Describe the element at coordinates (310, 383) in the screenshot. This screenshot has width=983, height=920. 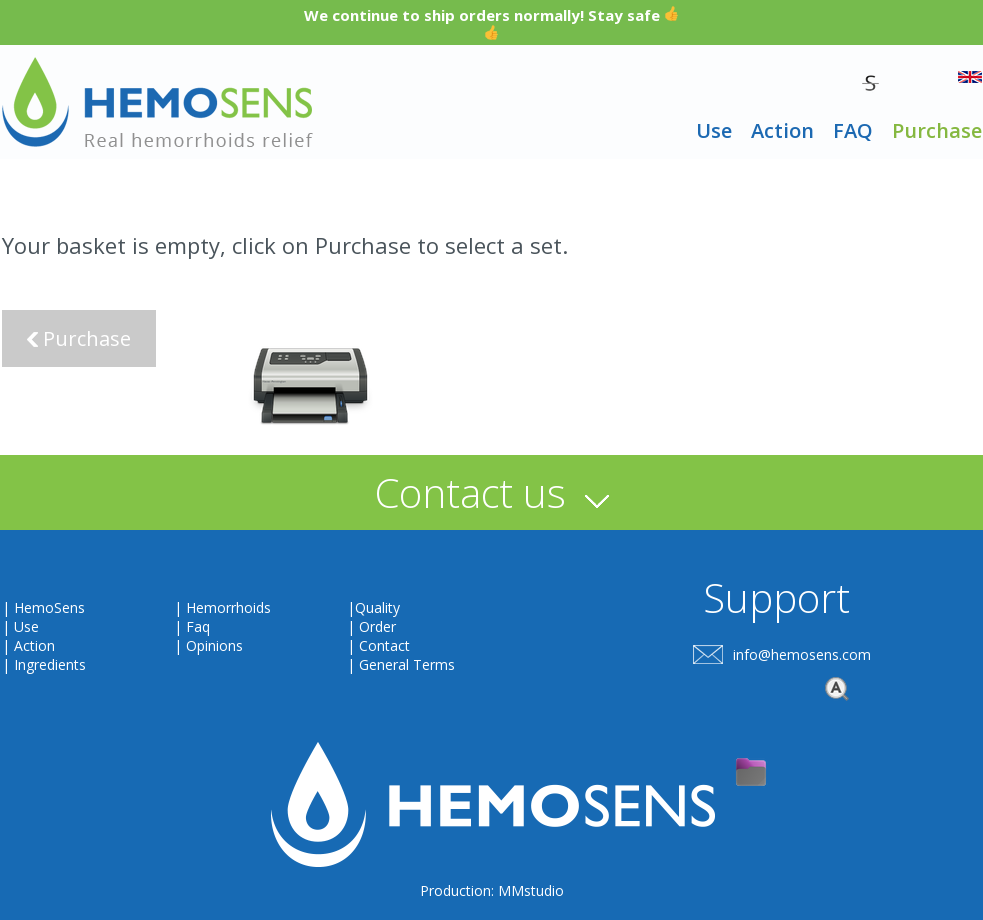
I see `print the current document` at that location.